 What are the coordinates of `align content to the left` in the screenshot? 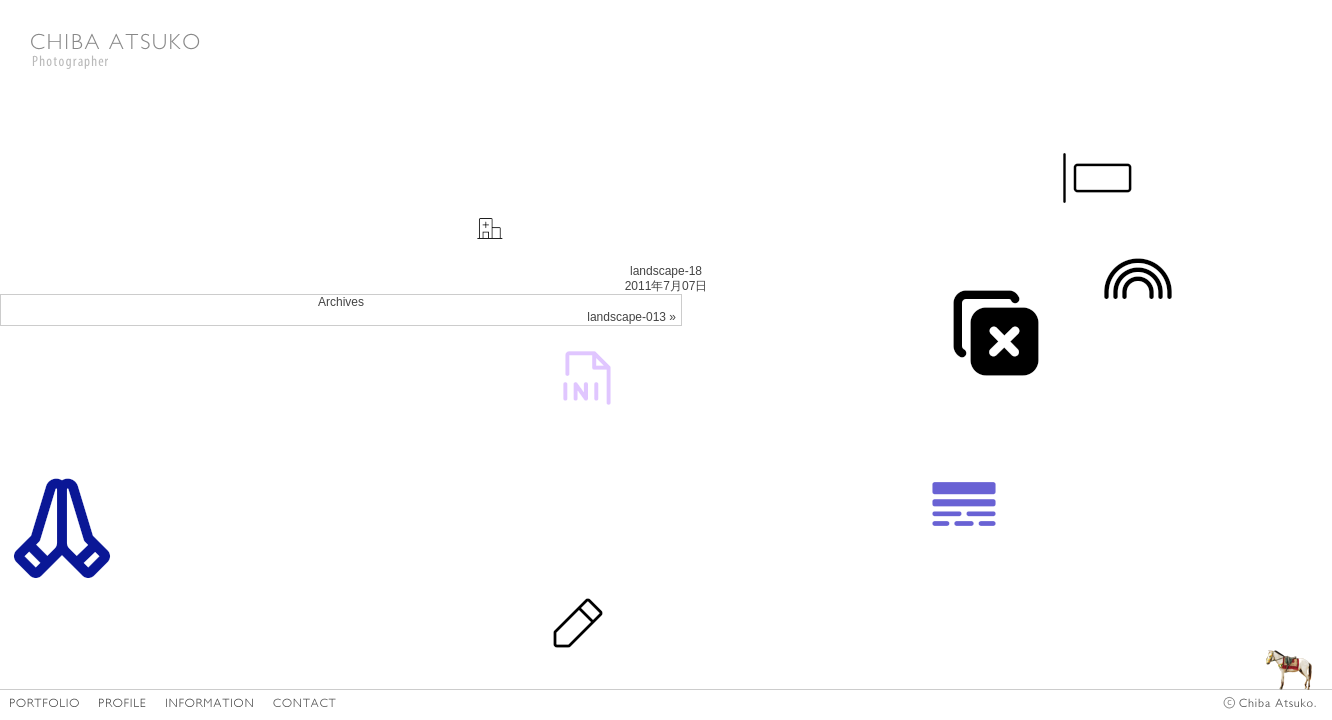 It's located at (1096, 178).